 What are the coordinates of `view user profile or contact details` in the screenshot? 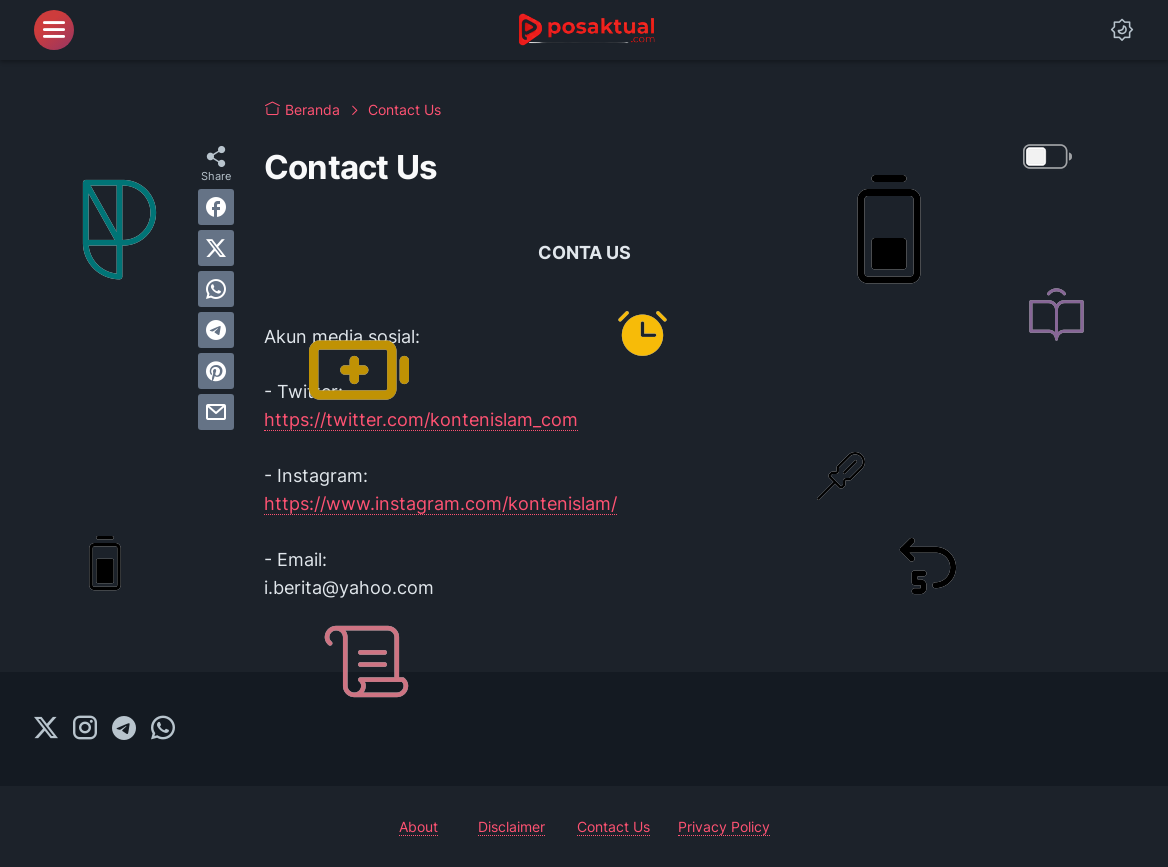 It's located at (1056, 313).